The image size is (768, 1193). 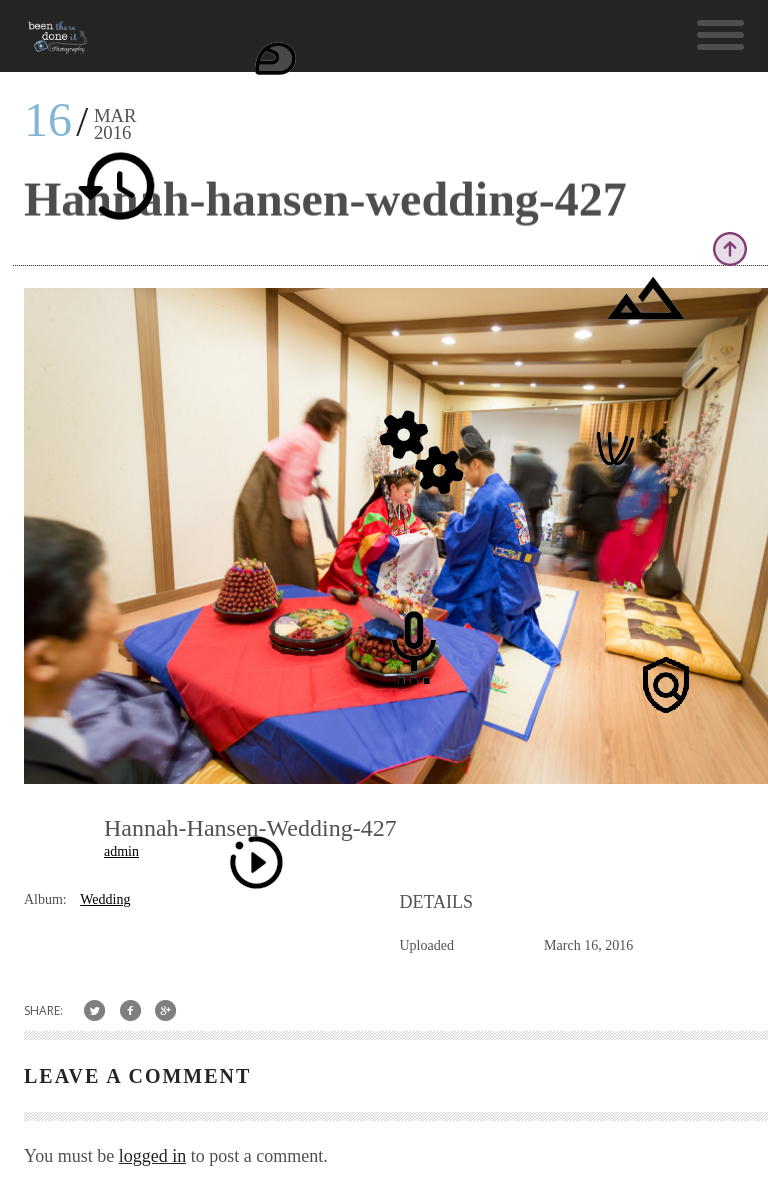 I want to click on filter photos by landscape or mountain scenes, so click(x=646, y=298).